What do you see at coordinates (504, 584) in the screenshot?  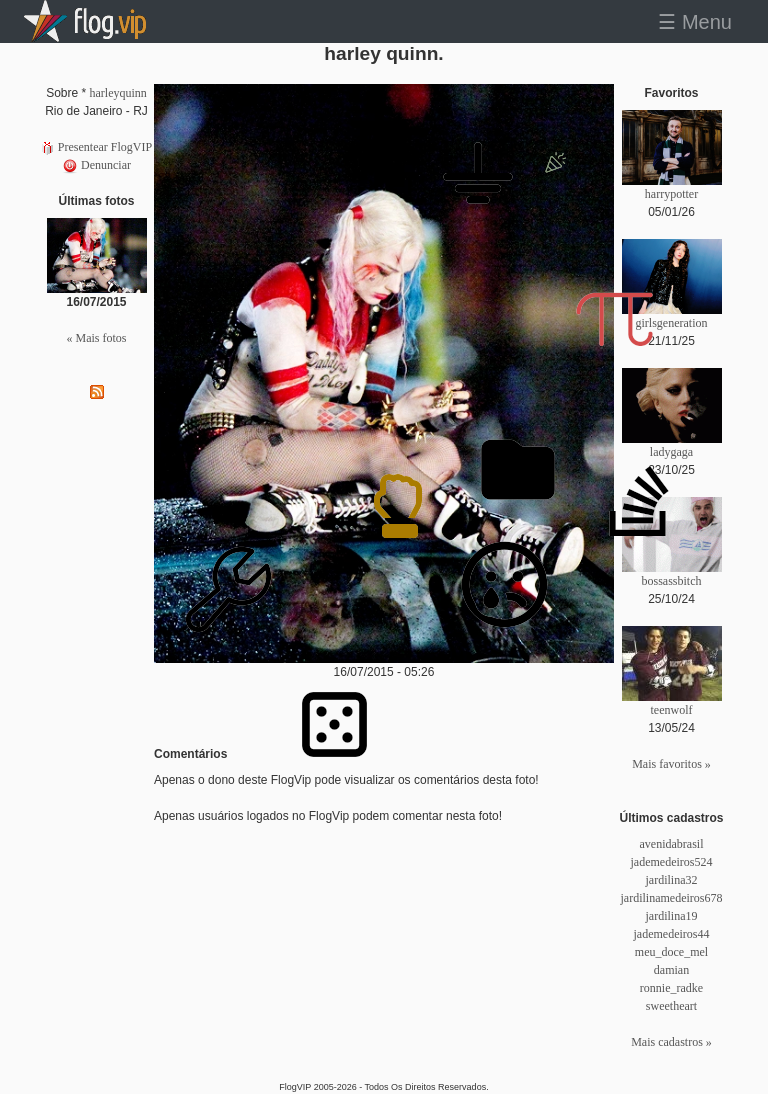 I see `indicates an error or something went wrong` at bounding box center [504, 584].